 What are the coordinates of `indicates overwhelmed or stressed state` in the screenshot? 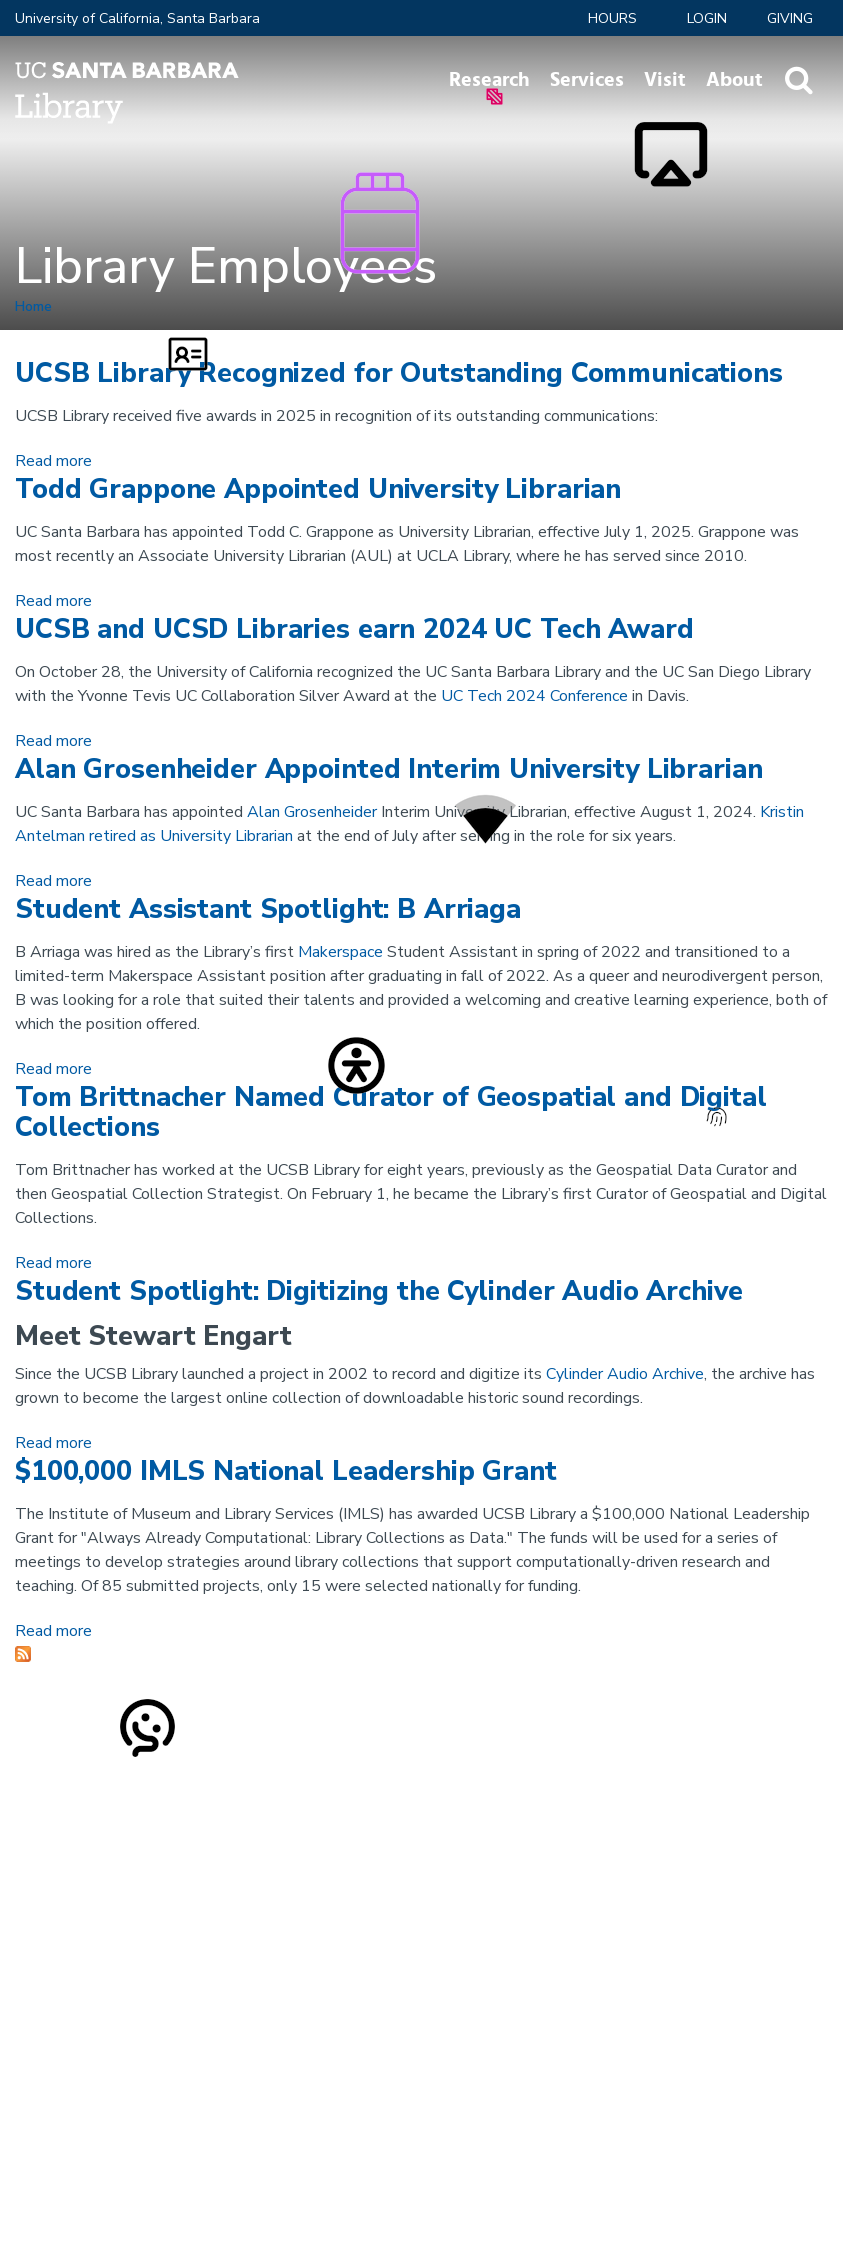 It's located at (147, 1726).